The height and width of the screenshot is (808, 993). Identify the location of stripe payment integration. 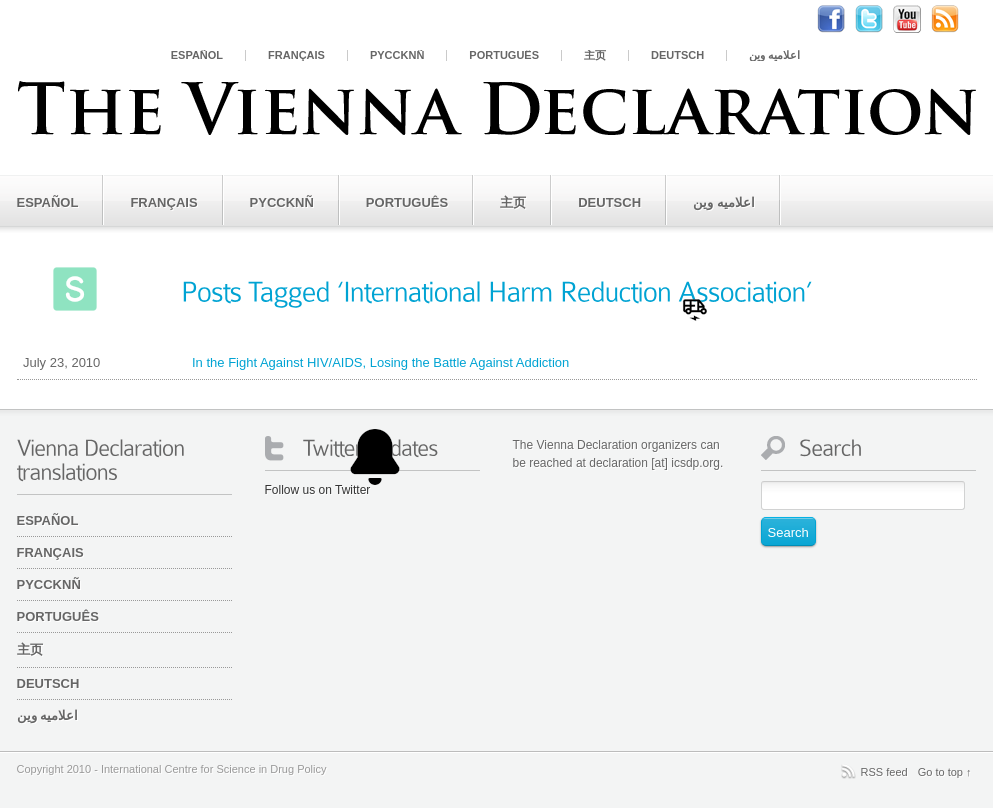
(75, 289).